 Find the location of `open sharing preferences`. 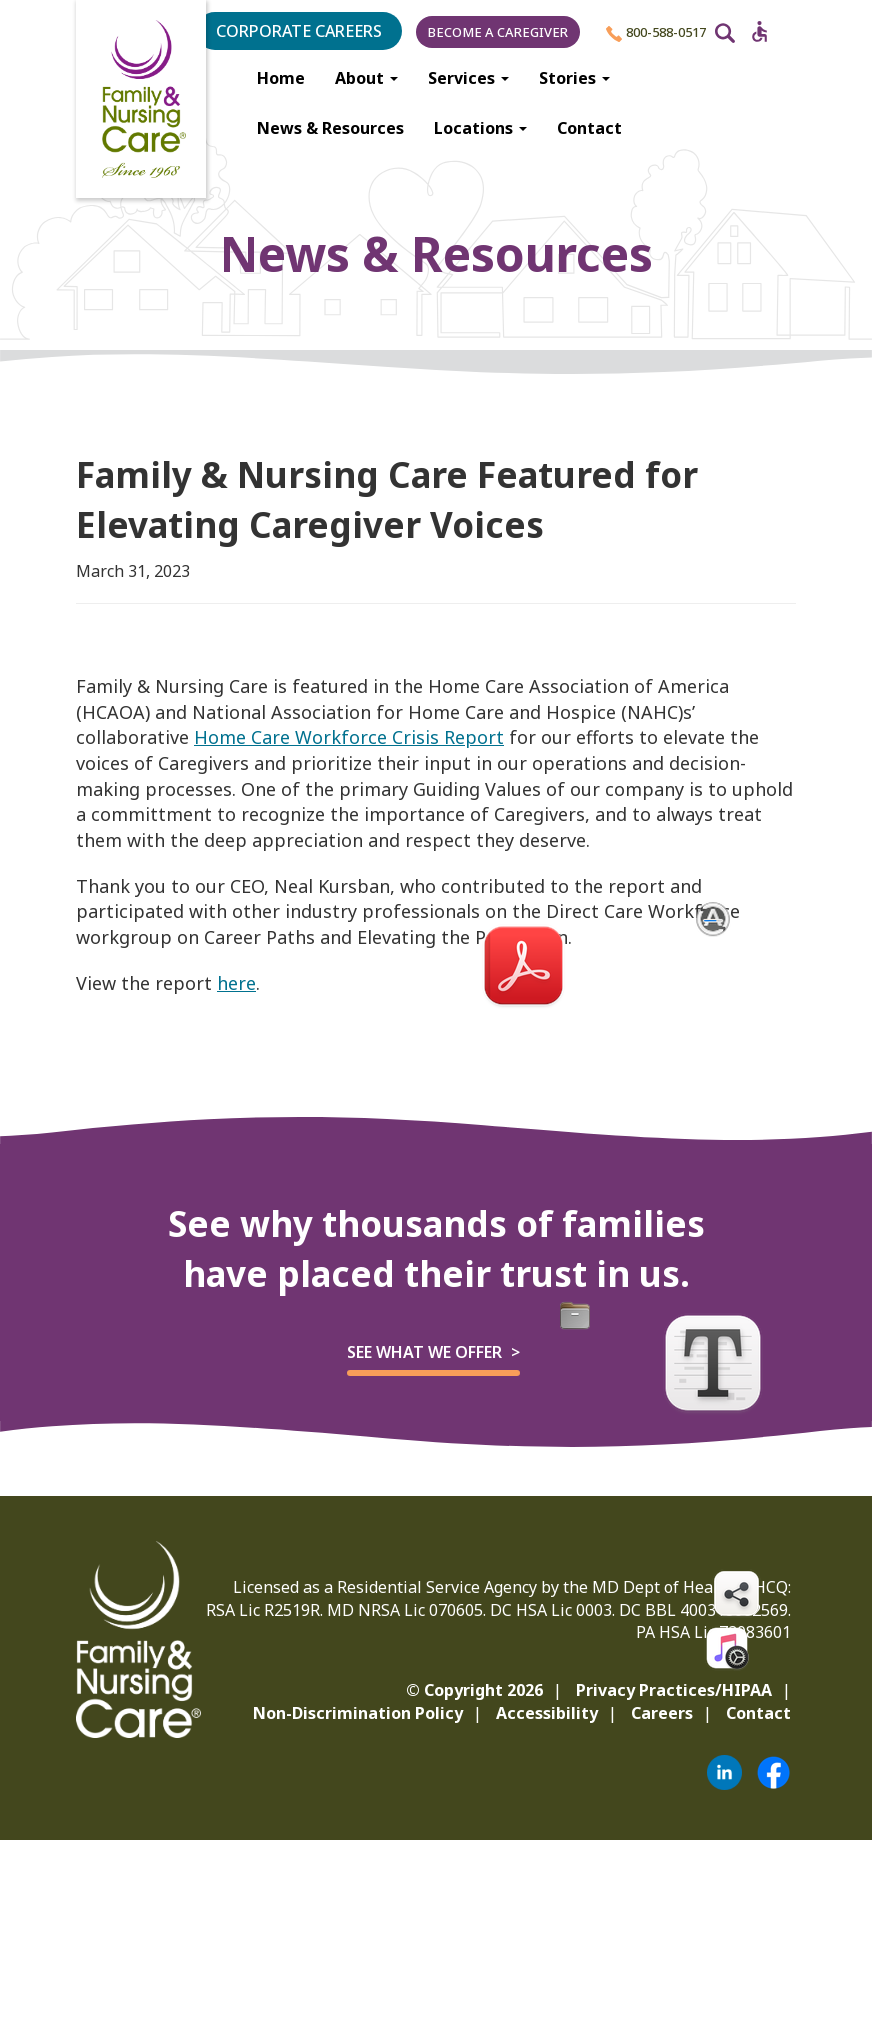

open sharing preferences is located at coordinates (736, 1593).